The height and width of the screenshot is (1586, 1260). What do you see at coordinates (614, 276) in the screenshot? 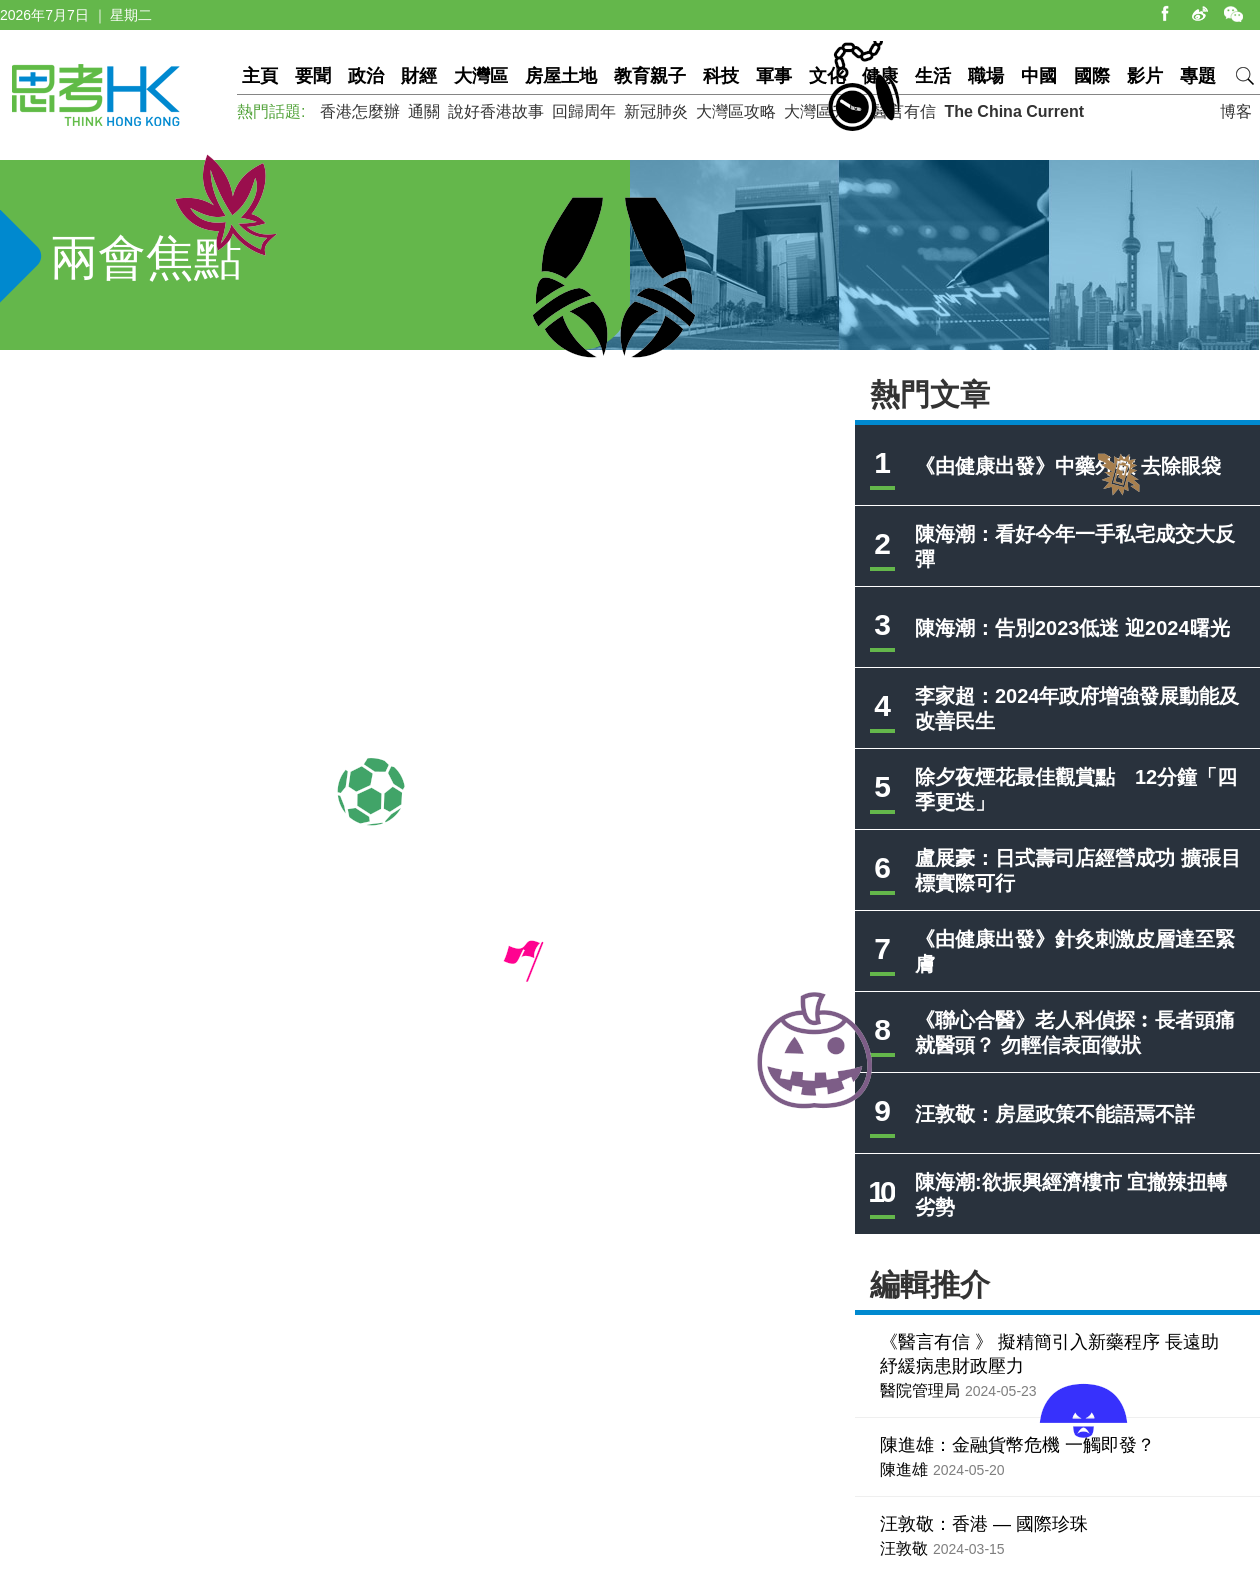
I see `select claw attack ability` at bounding box center [614, 276].